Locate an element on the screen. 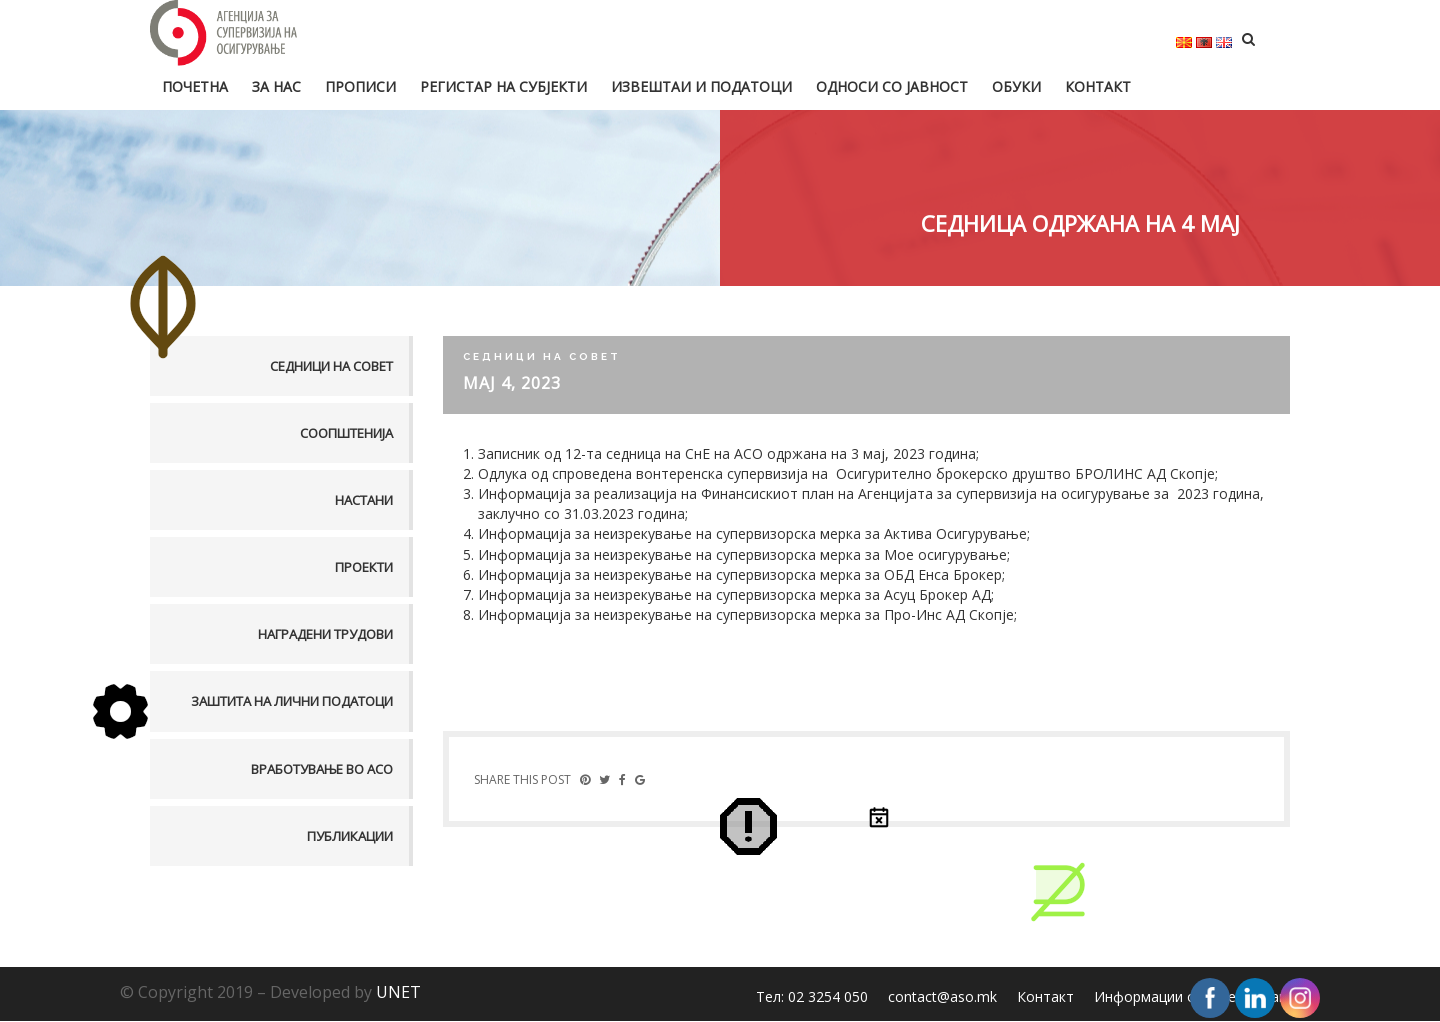 The height and width of the screenshot is (1022, 1440). open settings is located at coordinates (120, 711).